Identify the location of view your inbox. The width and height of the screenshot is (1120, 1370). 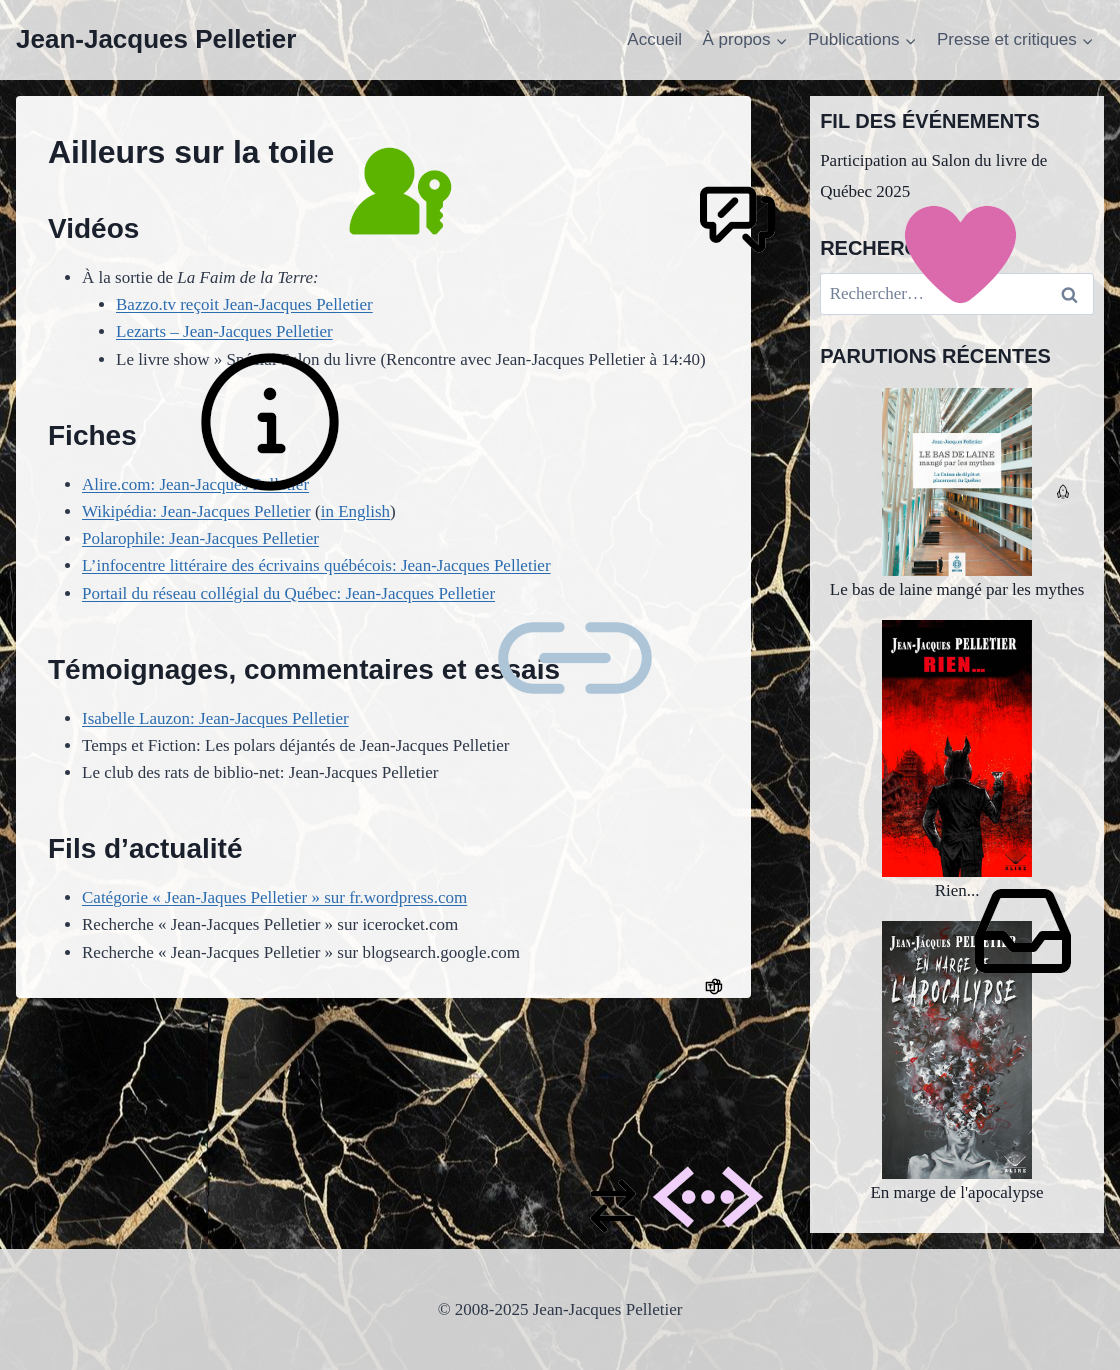
(1023, 931).